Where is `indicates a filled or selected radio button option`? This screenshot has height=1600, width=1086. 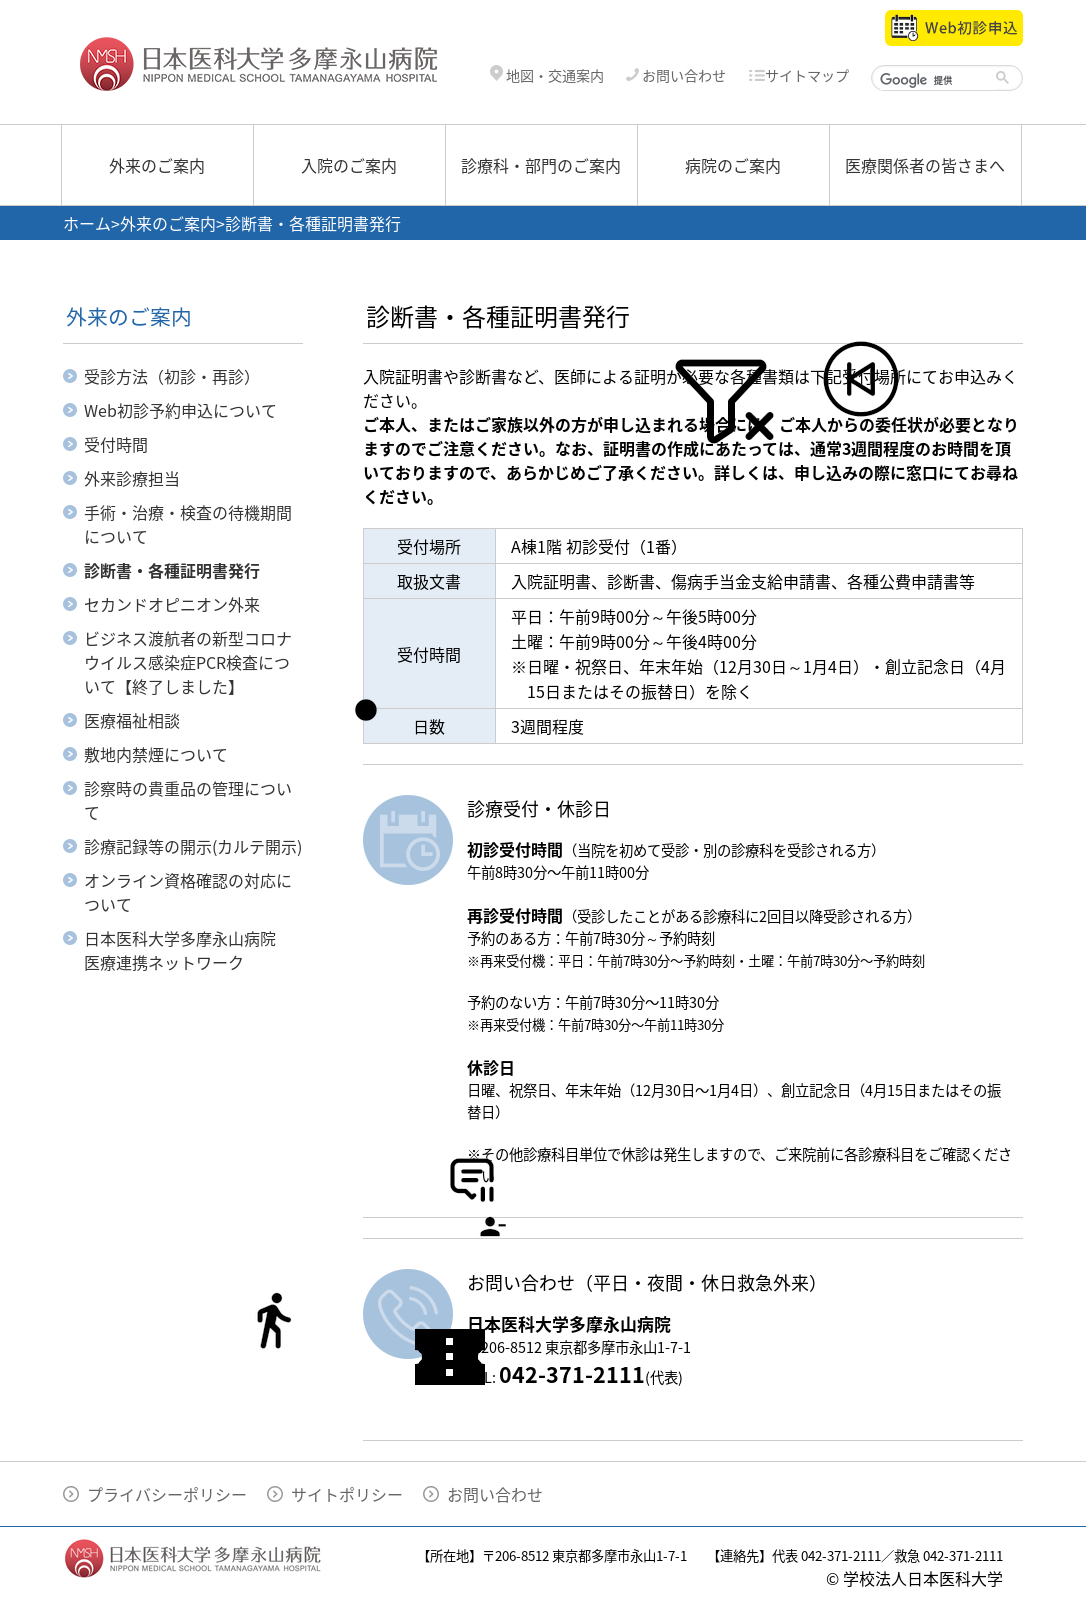 indicates a filled or selected radio button option is located at coordinates (366, 710).